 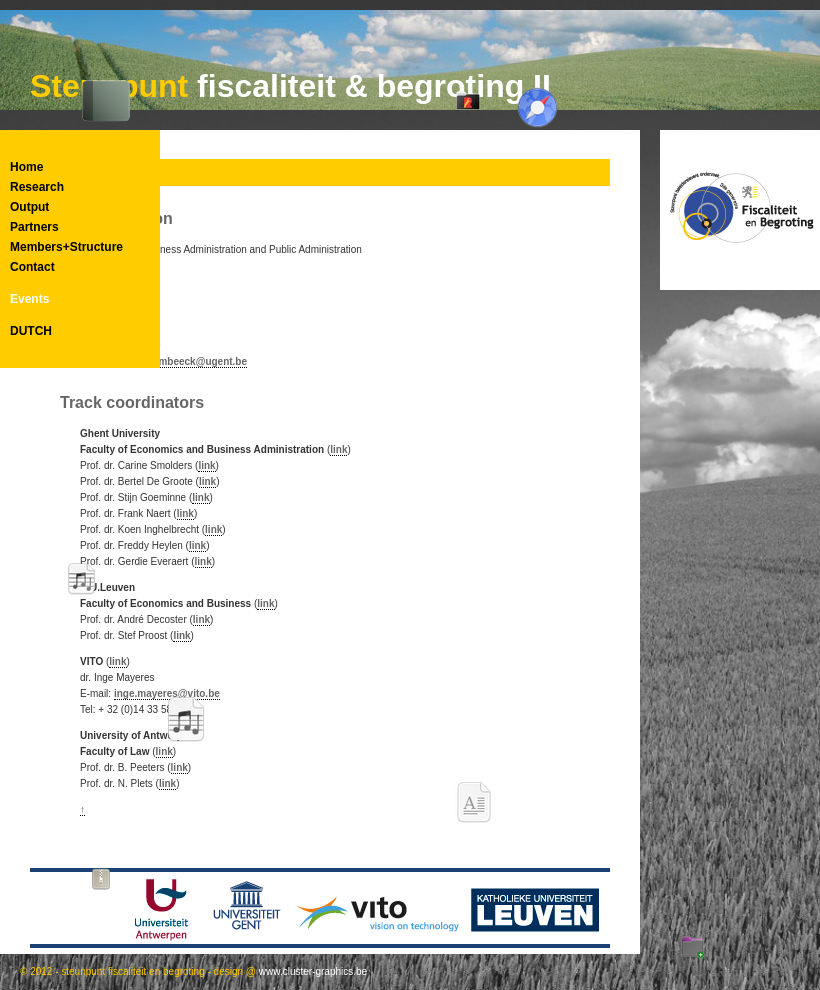 What do you see at coordinates (537, 107) in the screenshot?
I see `open the epiphany web browser` at bounding box center [537, 107].